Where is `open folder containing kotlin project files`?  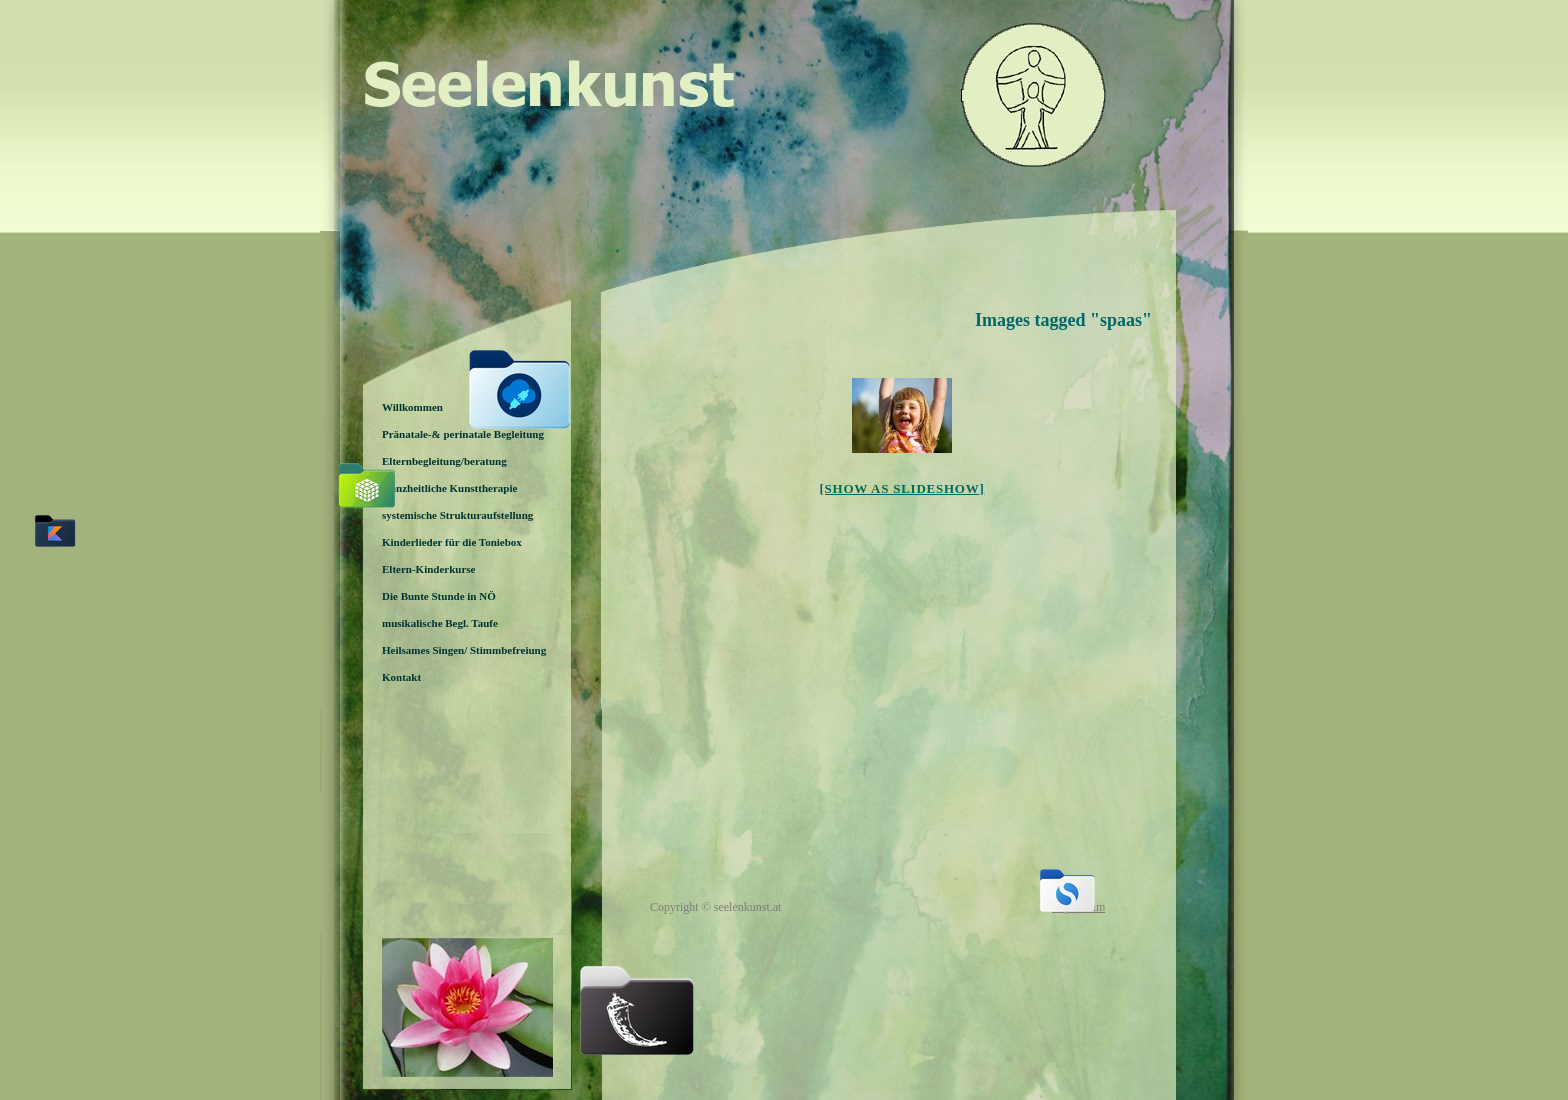 open folder containing kotlin project files is located at coordinates (55, 532).